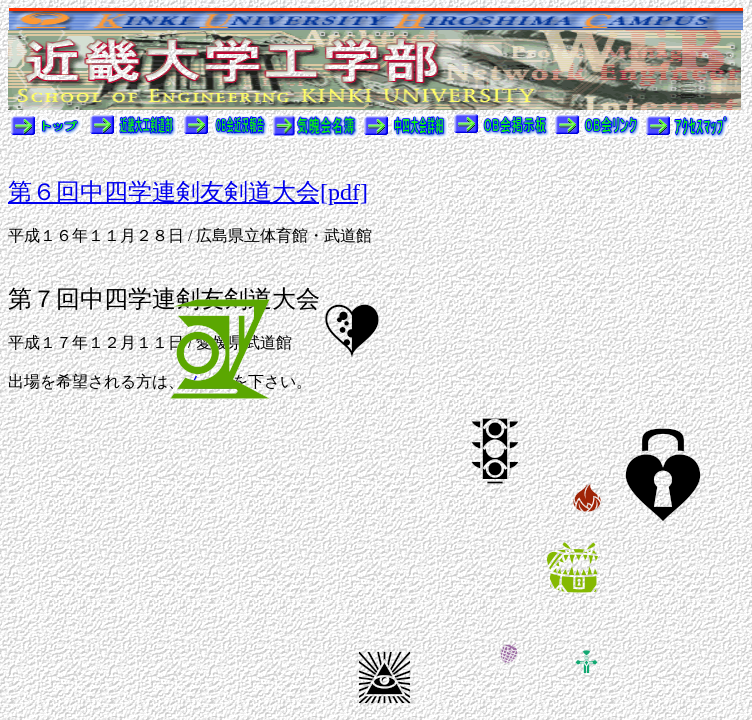  Describe the element at coordinates (587, 498) in the screenshot. I see `indicates a hot or trending item` at that location.